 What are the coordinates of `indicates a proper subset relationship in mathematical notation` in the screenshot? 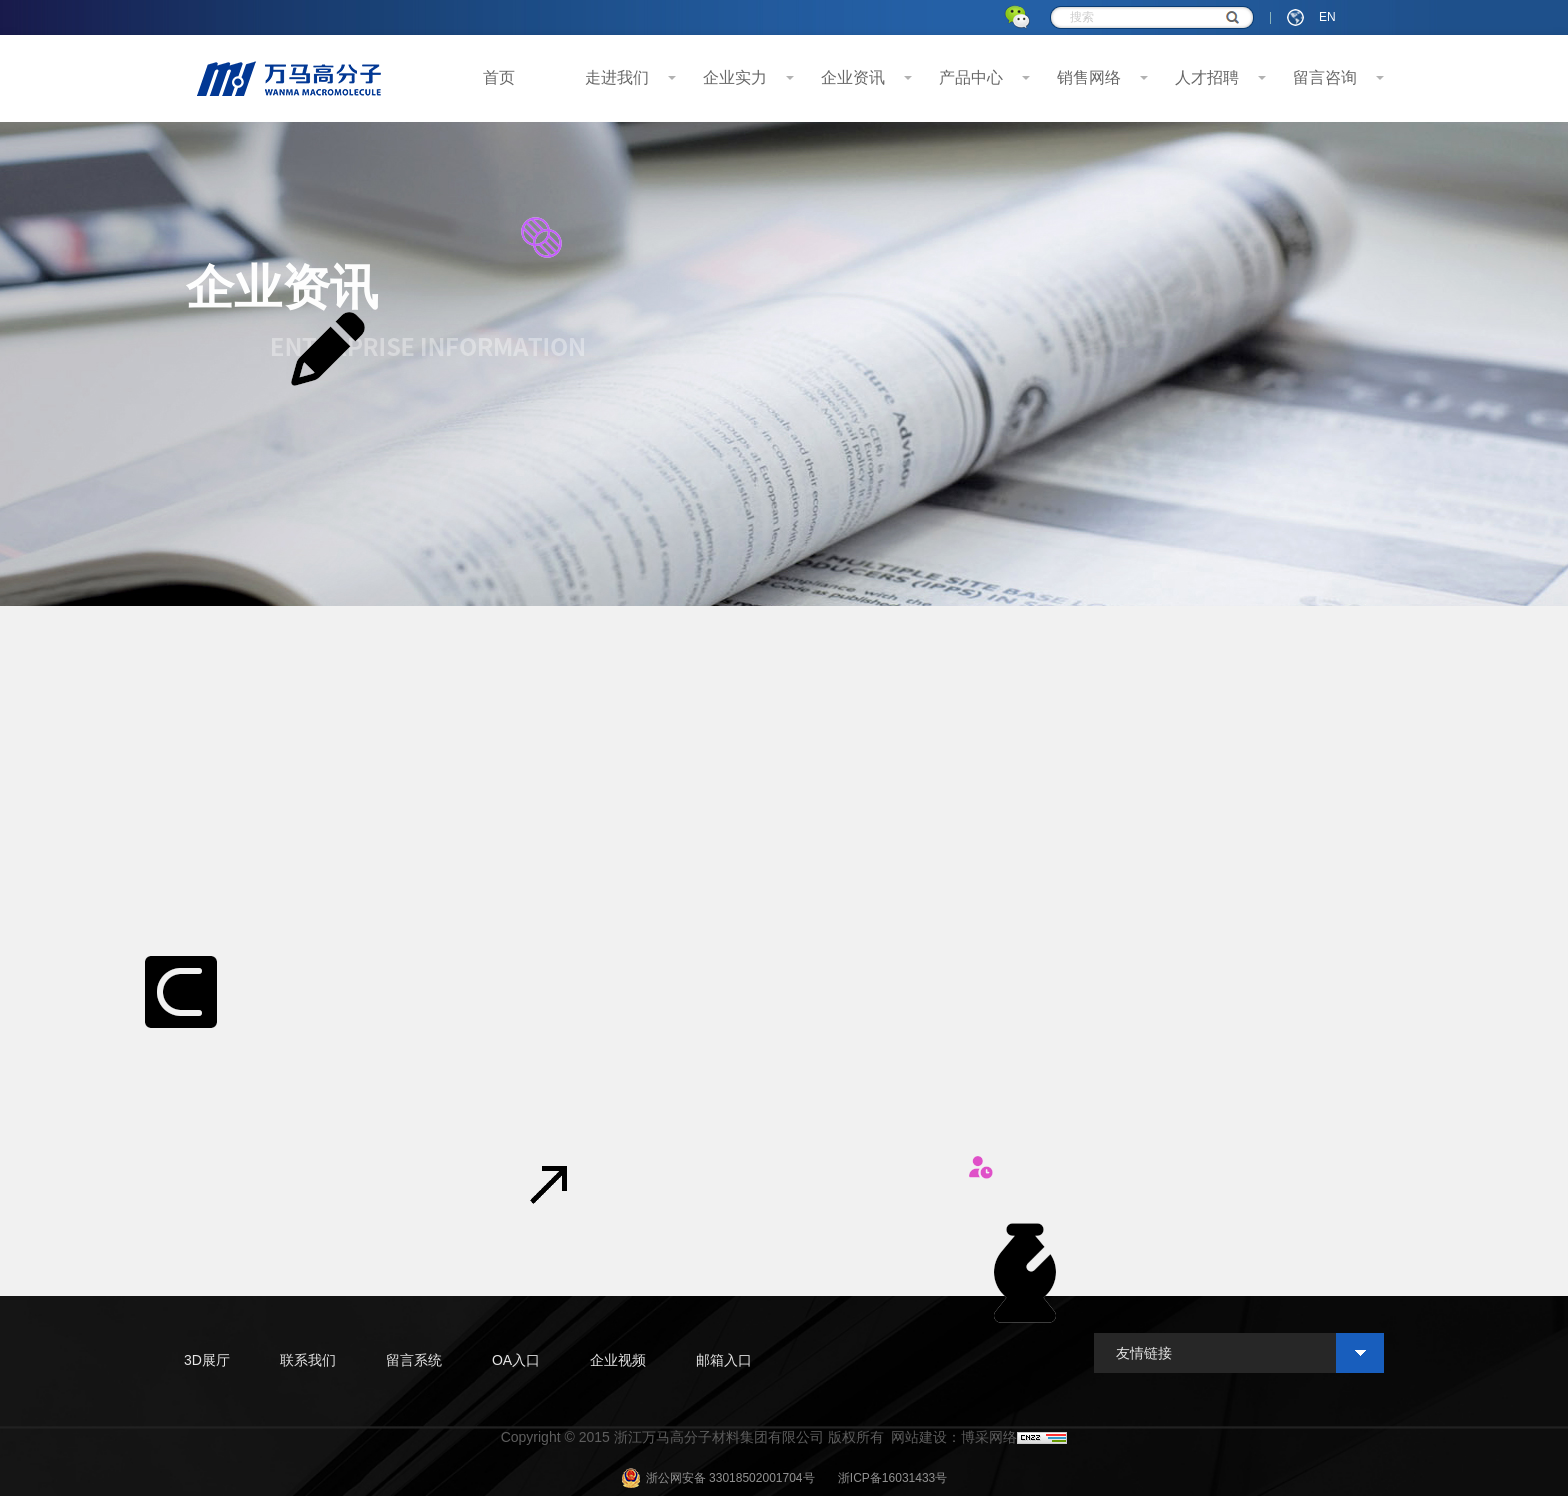 It's located at (181, 992).